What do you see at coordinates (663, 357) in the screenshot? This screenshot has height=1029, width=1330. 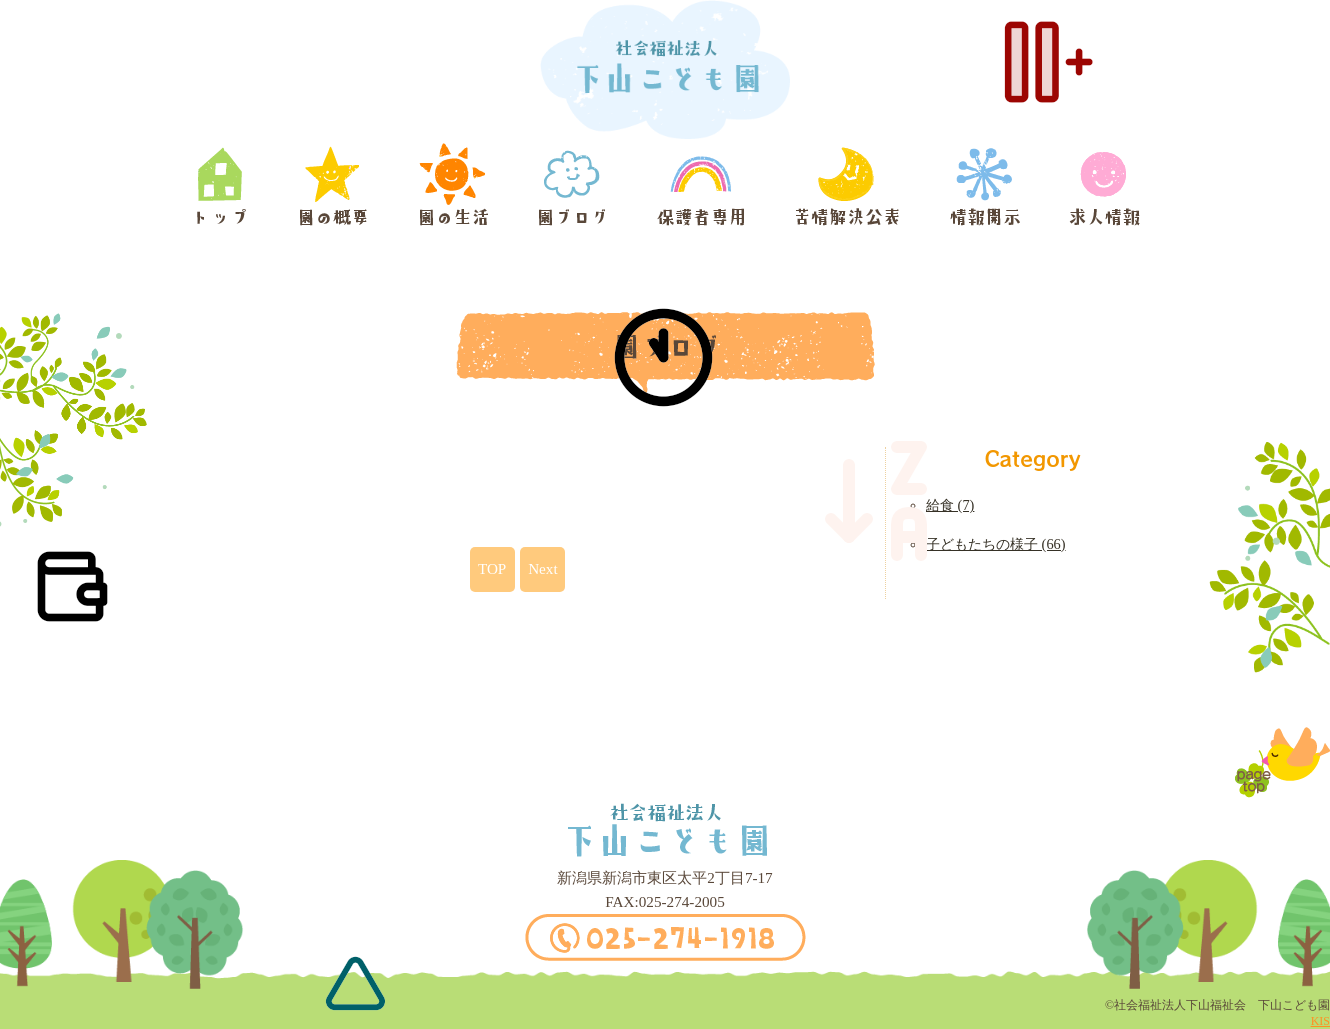 I see `indicates the current time (11 o'clock)` at bounding box center [663, 357].